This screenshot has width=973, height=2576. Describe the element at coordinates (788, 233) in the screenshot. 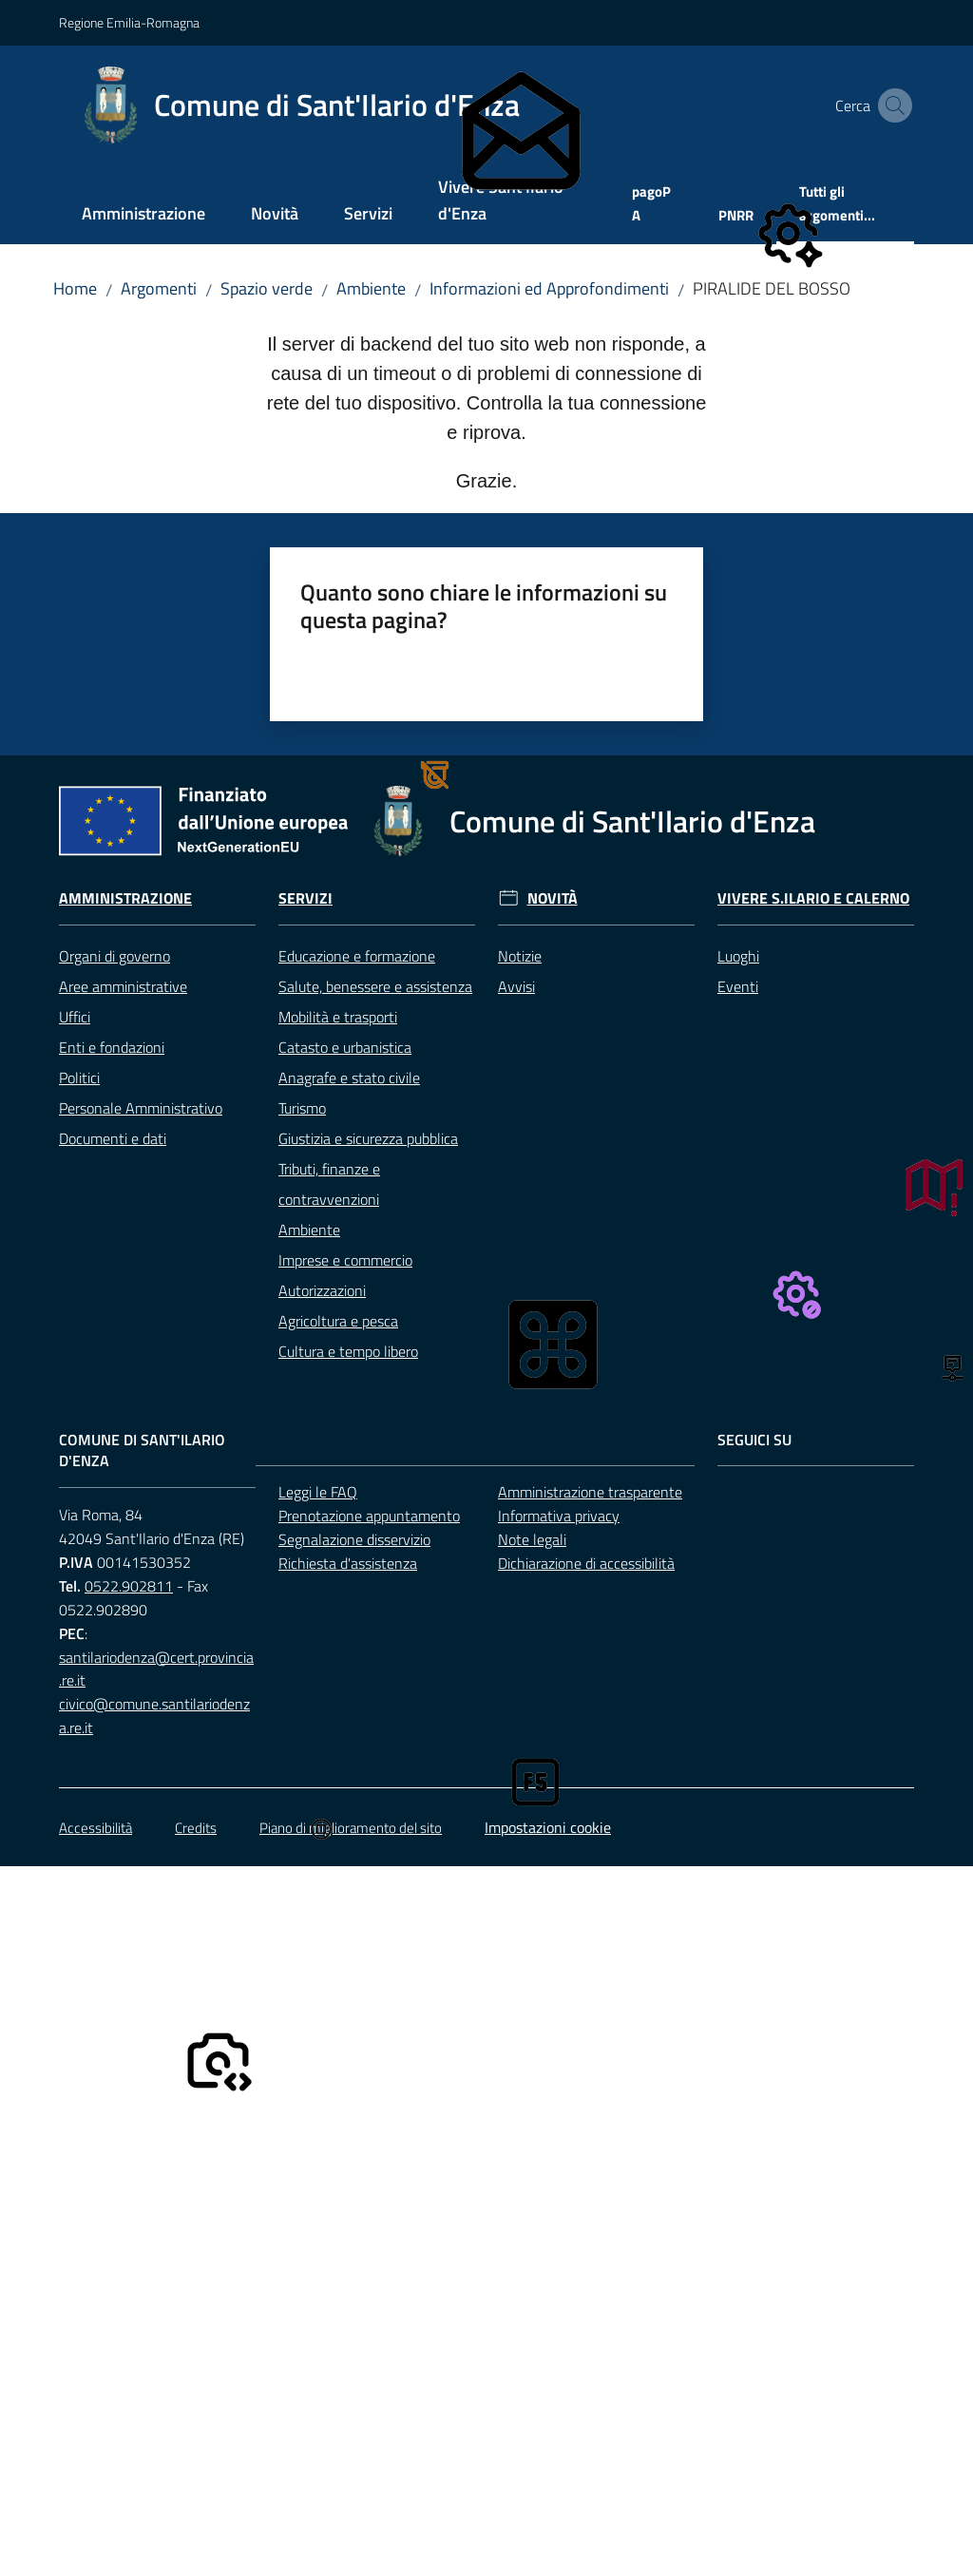

I see `access AI-powered or smart settings` at that location.